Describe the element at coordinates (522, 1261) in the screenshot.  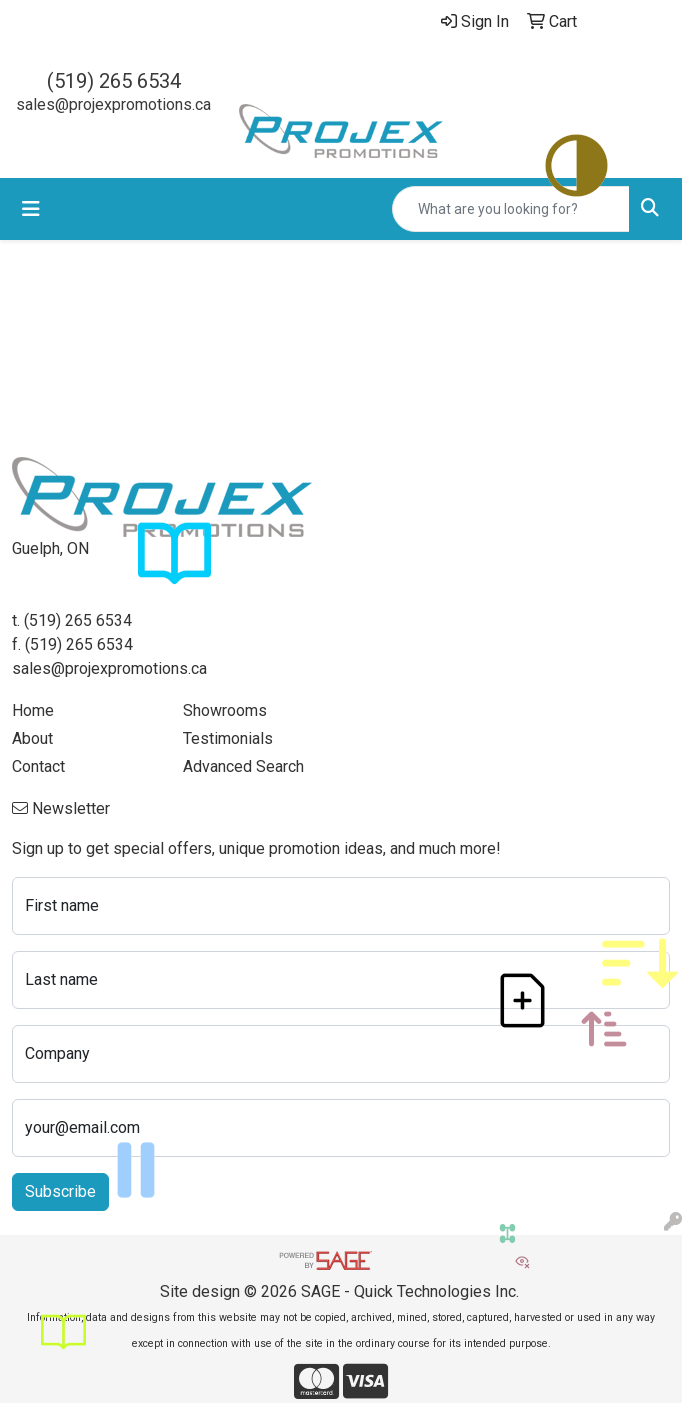
I see `hide from view` at that location.